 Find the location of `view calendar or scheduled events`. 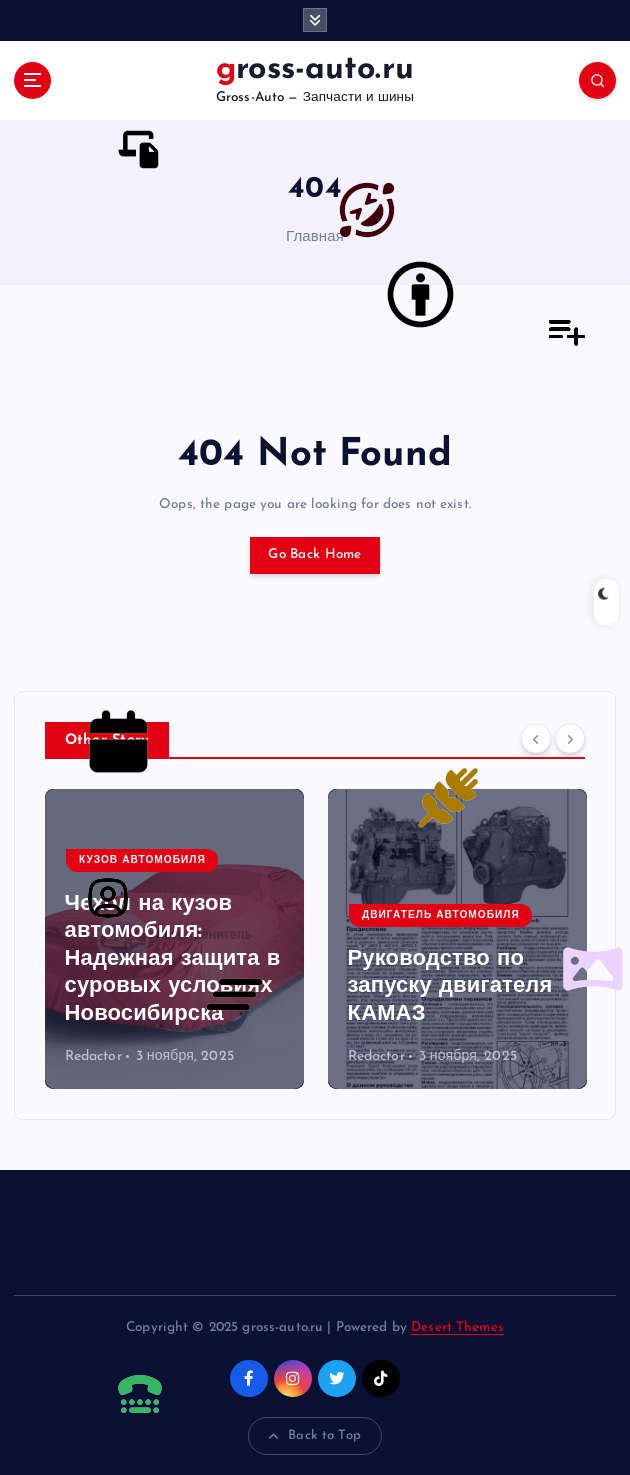

view calendar or scheduled events is located at coordinates (118, 743).